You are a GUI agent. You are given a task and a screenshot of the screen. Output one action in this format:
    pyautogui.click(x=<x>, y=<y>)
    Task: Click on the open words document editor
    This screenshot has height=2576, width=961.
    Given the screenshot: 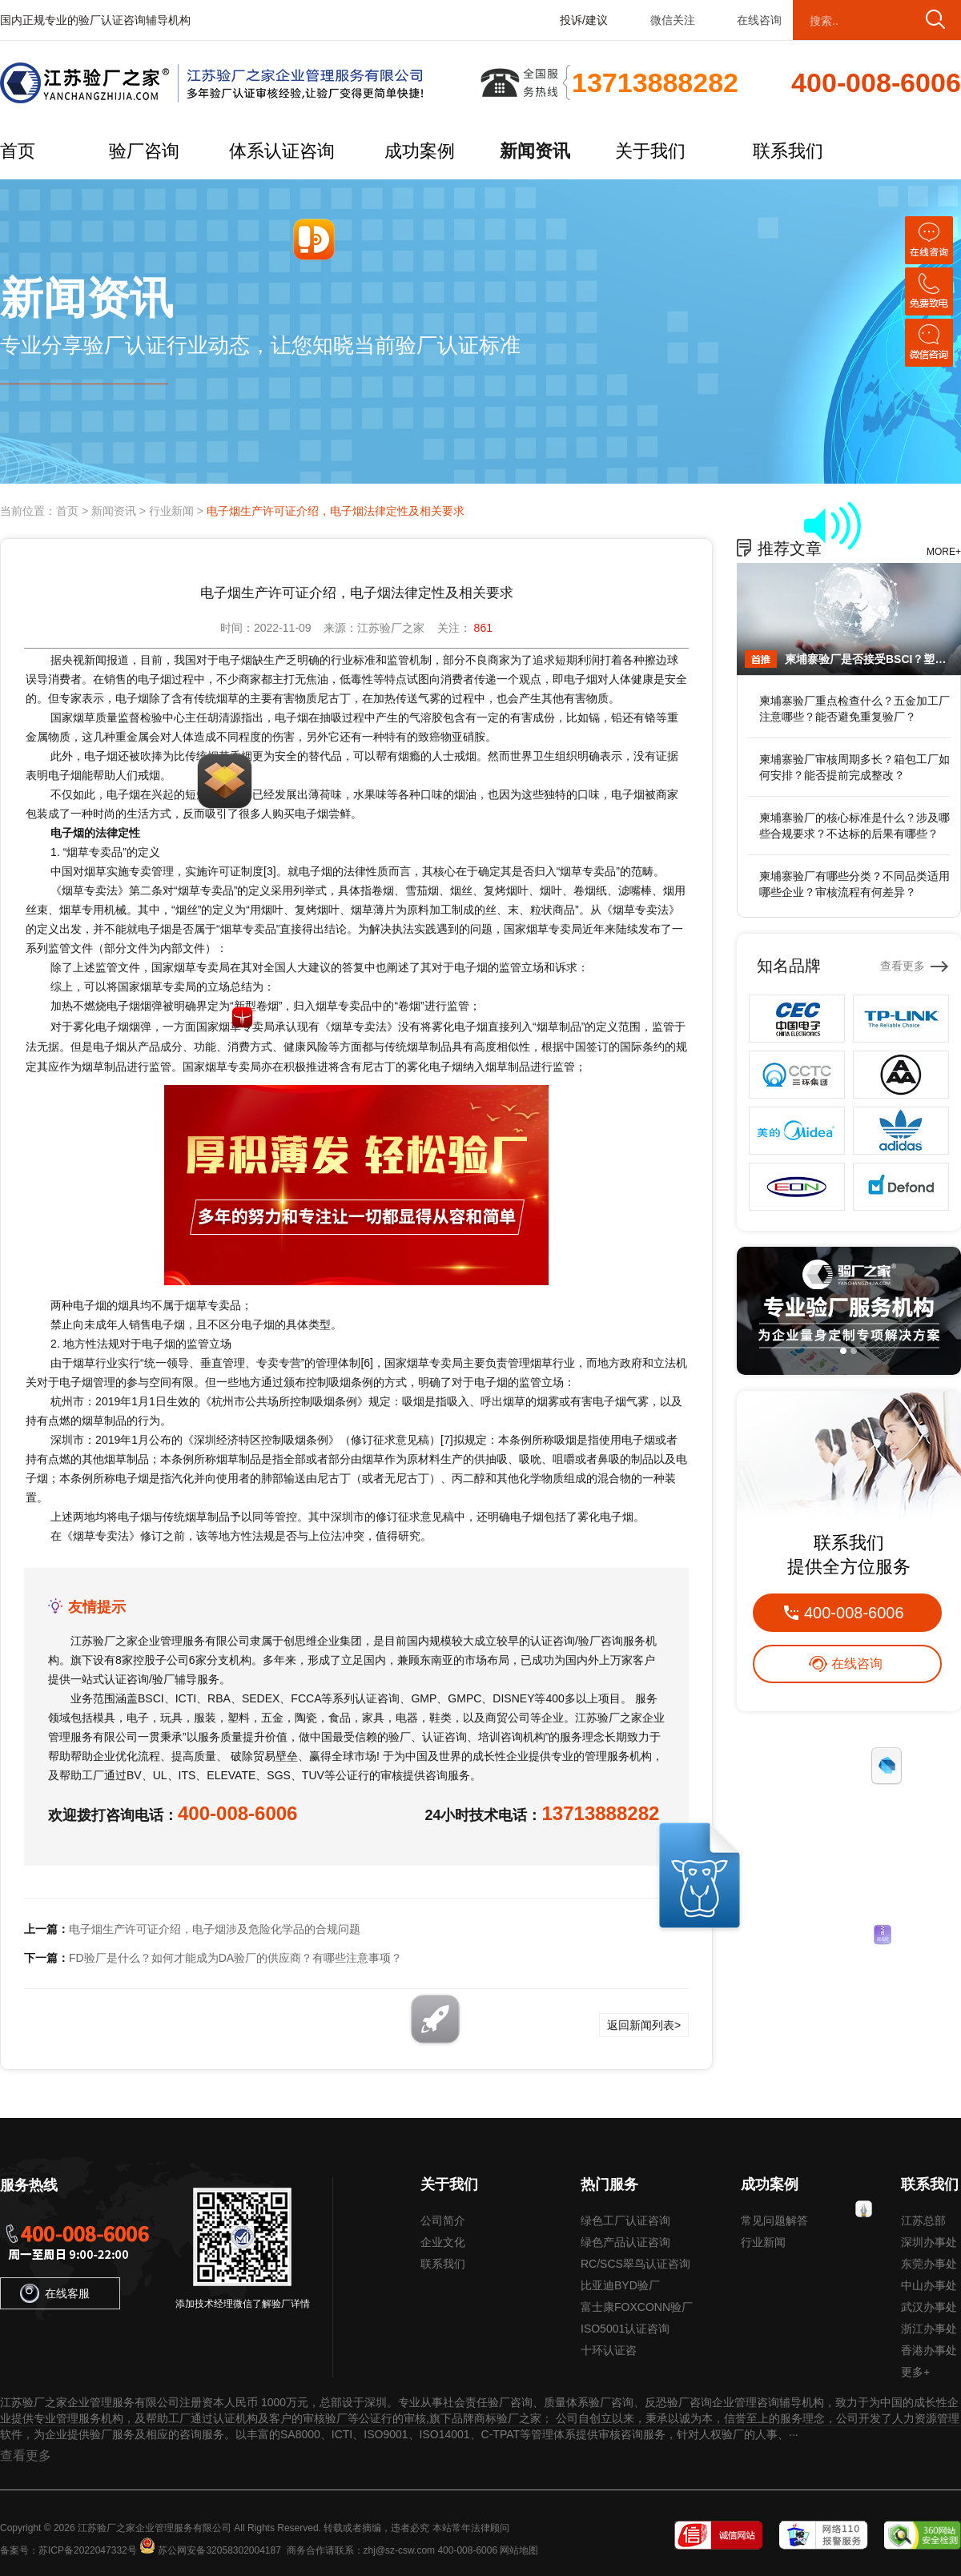 What is the action you would take?
    pyautogui.click(x=863, y=2208)
    